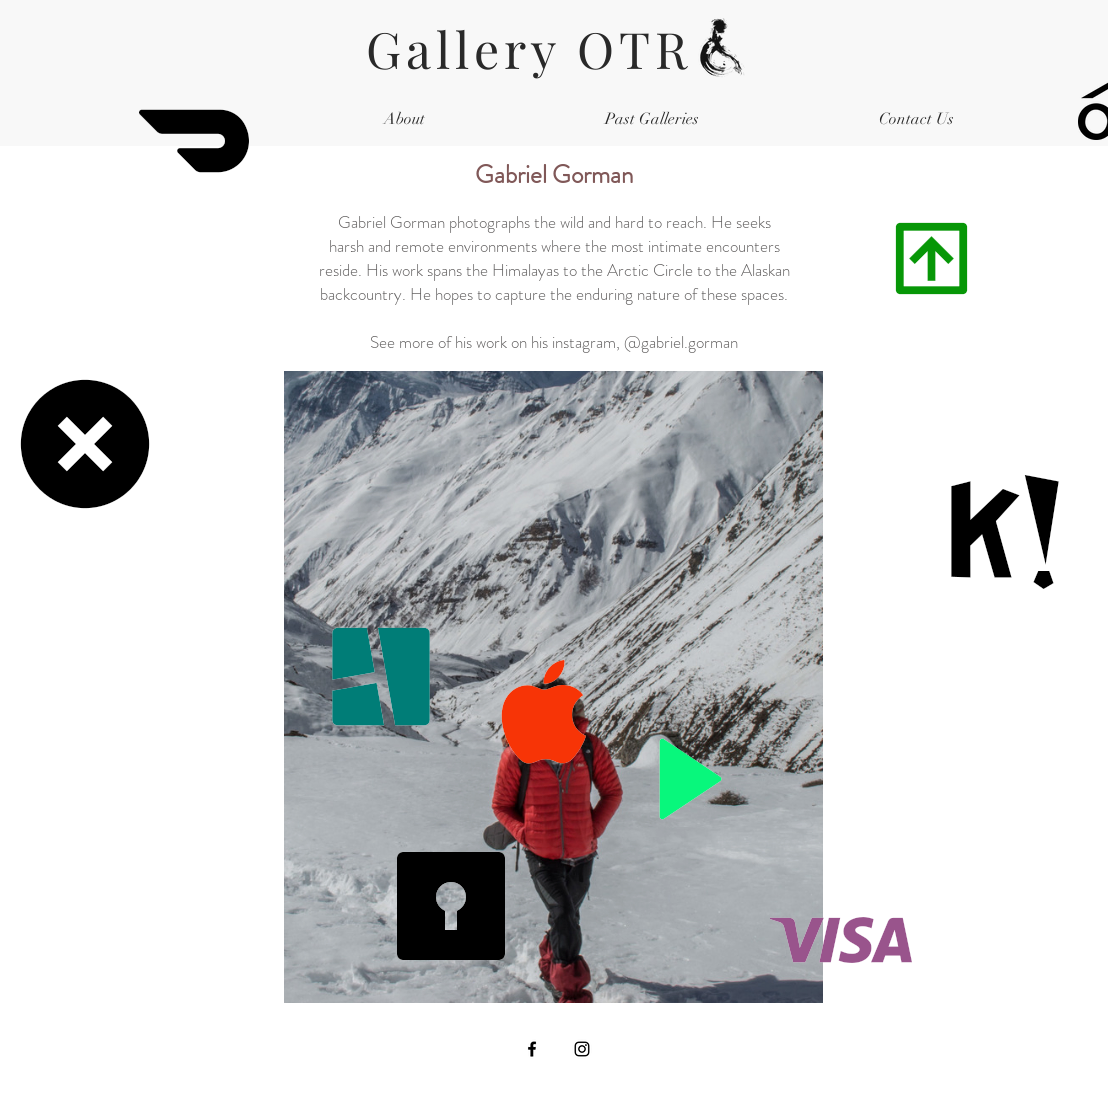  Describe the element at coordinates (1005, 532) in the screenshot. I see `open Kahoot! app` at that location.